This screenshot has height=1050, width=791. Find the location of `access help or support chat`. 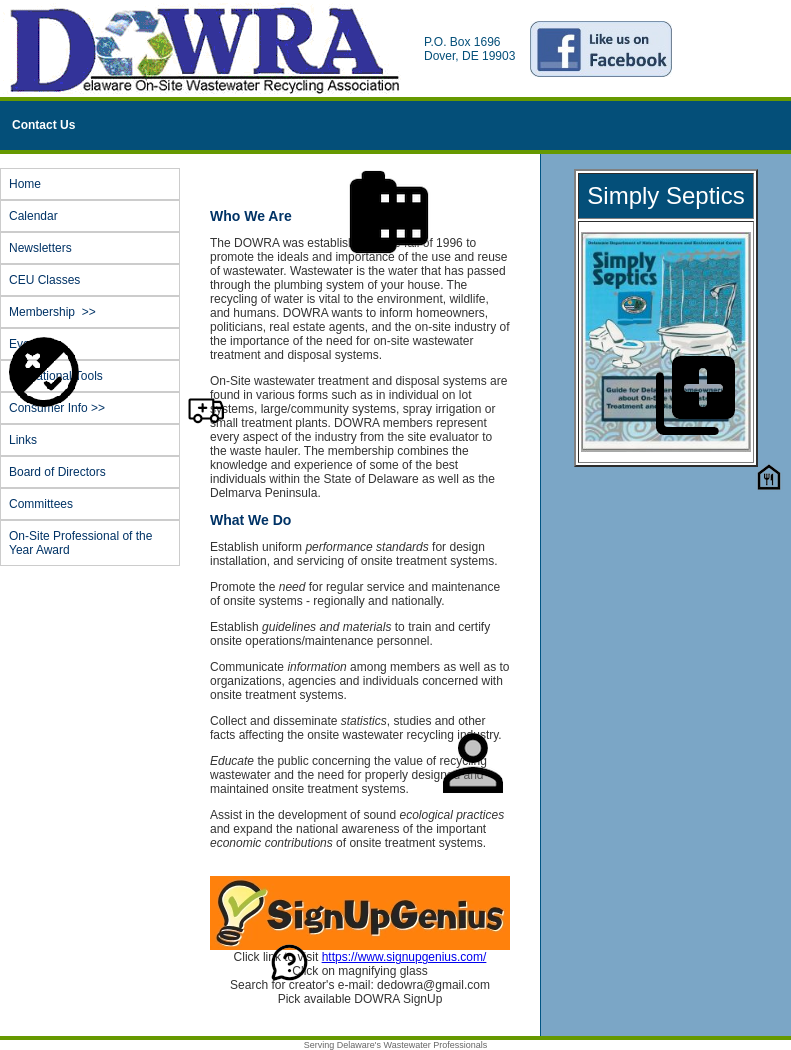

access help or support chat is located at coordinates (289, 962).